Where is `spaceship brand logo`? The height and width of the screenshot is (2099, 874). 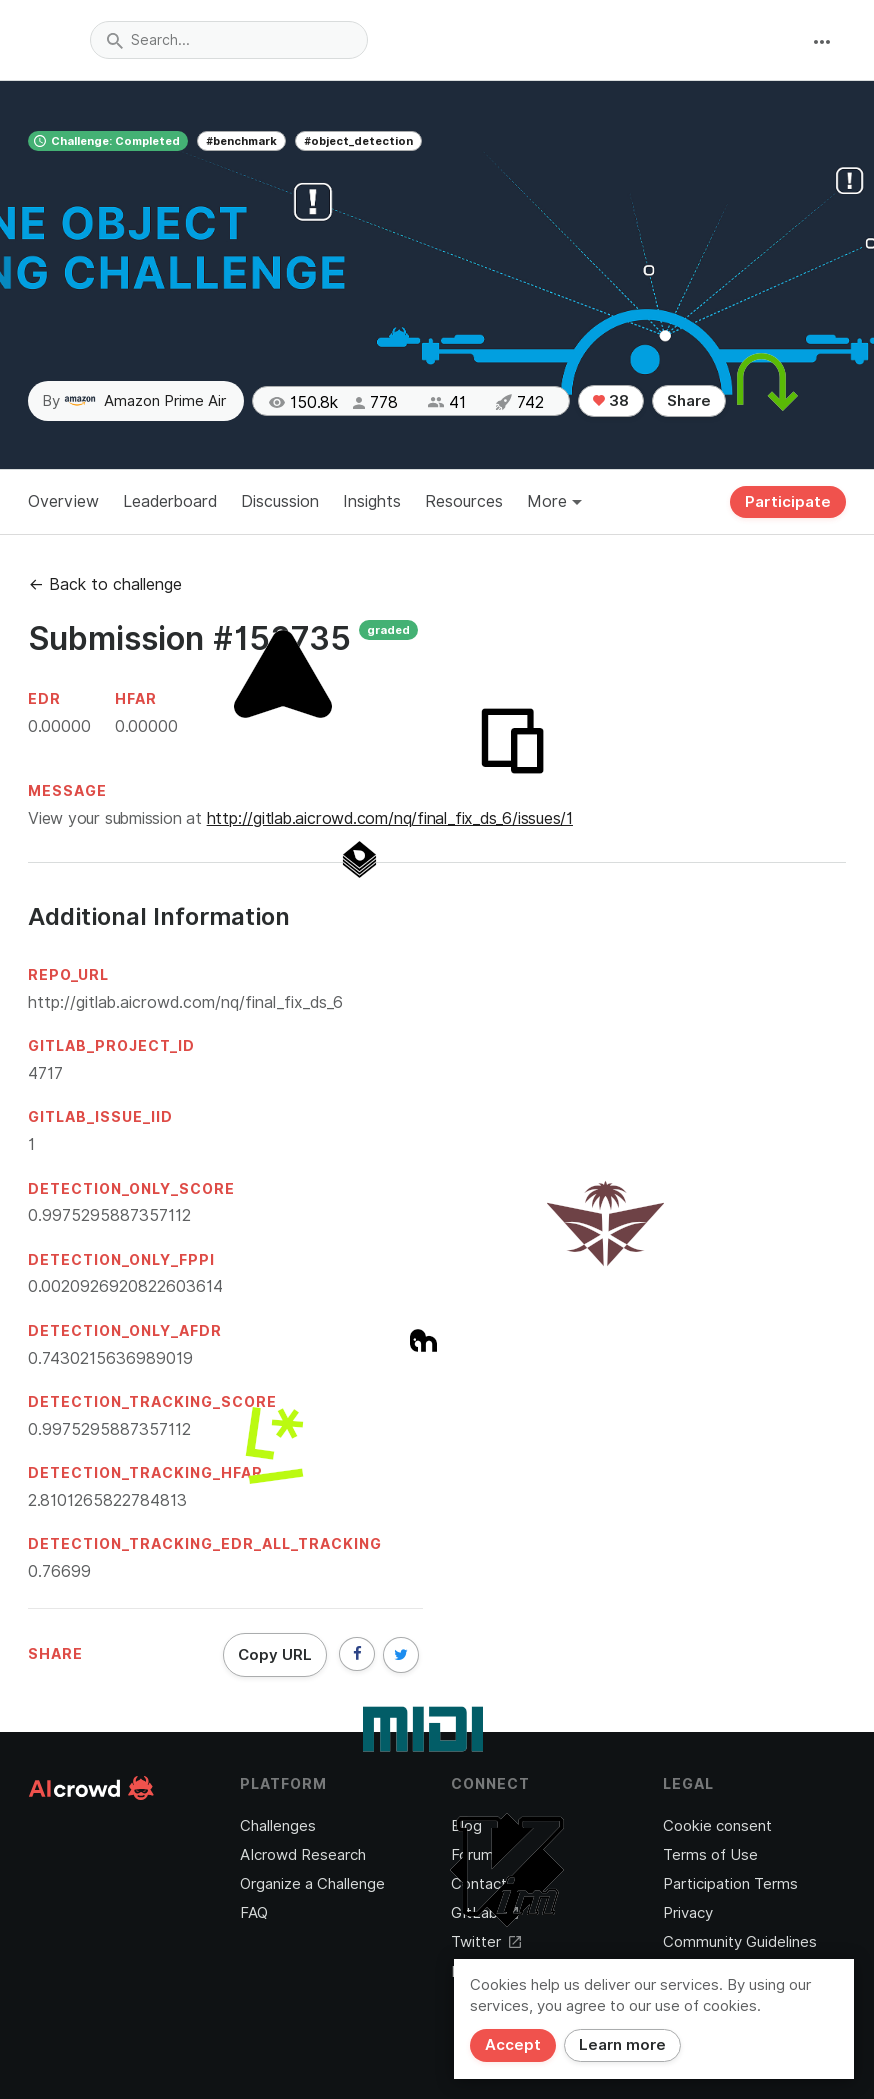 spaceship brand logo is located at coordinates (283, 674).